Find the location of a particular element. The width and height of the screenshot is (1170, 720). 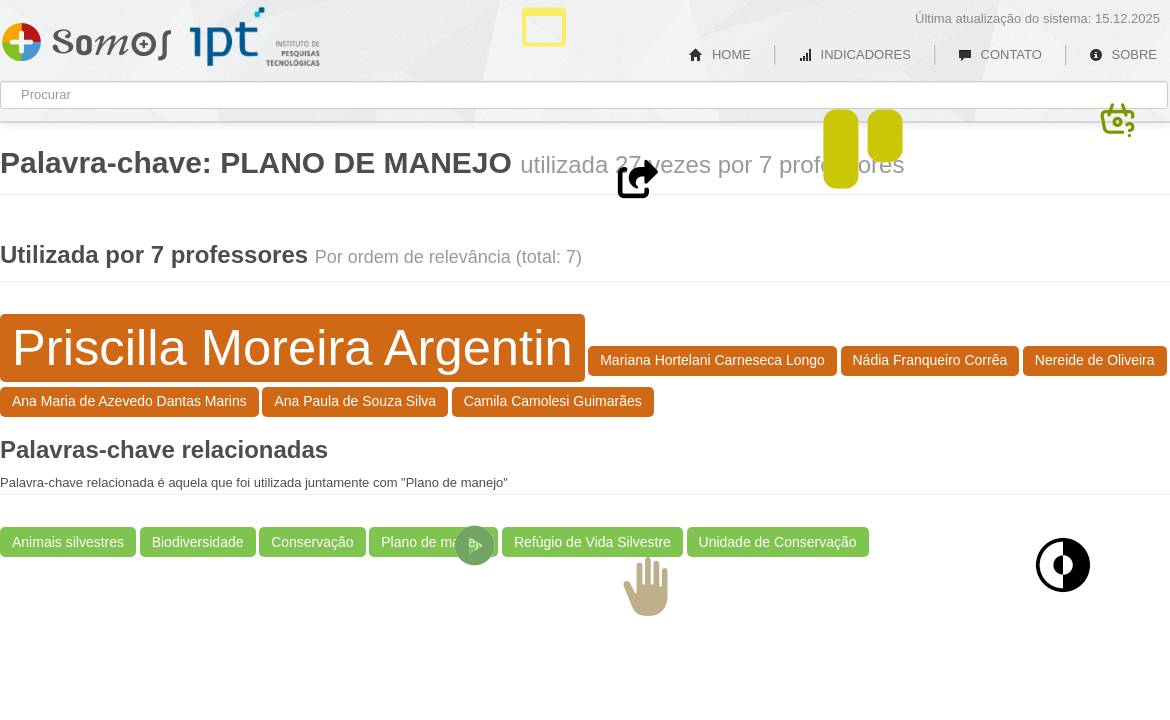

share content to another app or platform is located at coordinates (637, 179).